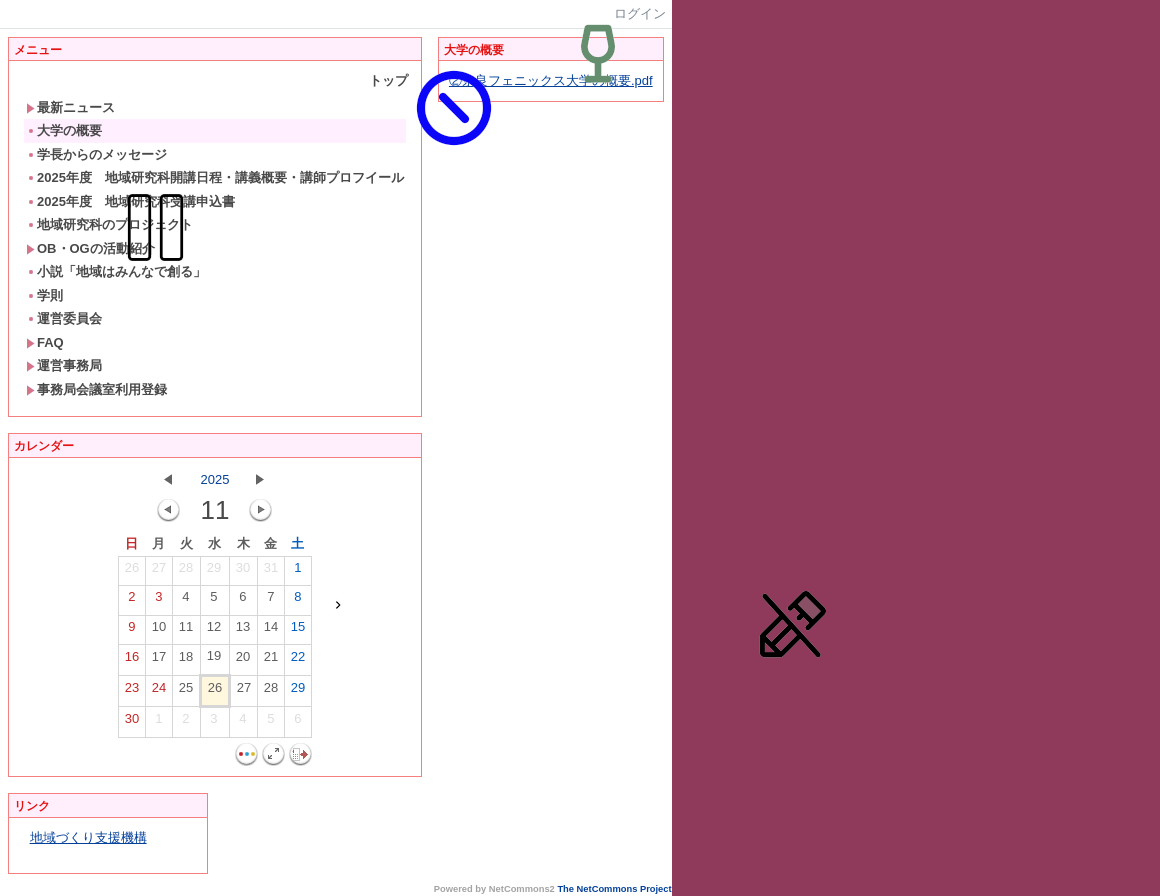  What do you see at coordinates (454, 108) in the screenshot?
I see `indicates a prohibited or restricted action` at bounding box center [454, 108].